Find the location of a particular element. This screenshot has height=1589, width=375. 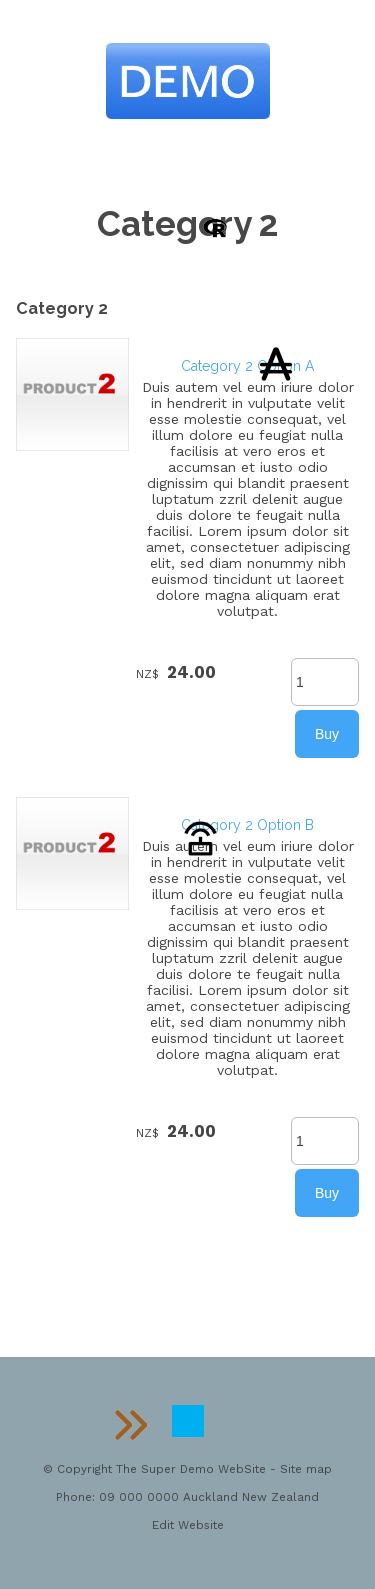

R programming language logo is located at coordinates (215, 228).